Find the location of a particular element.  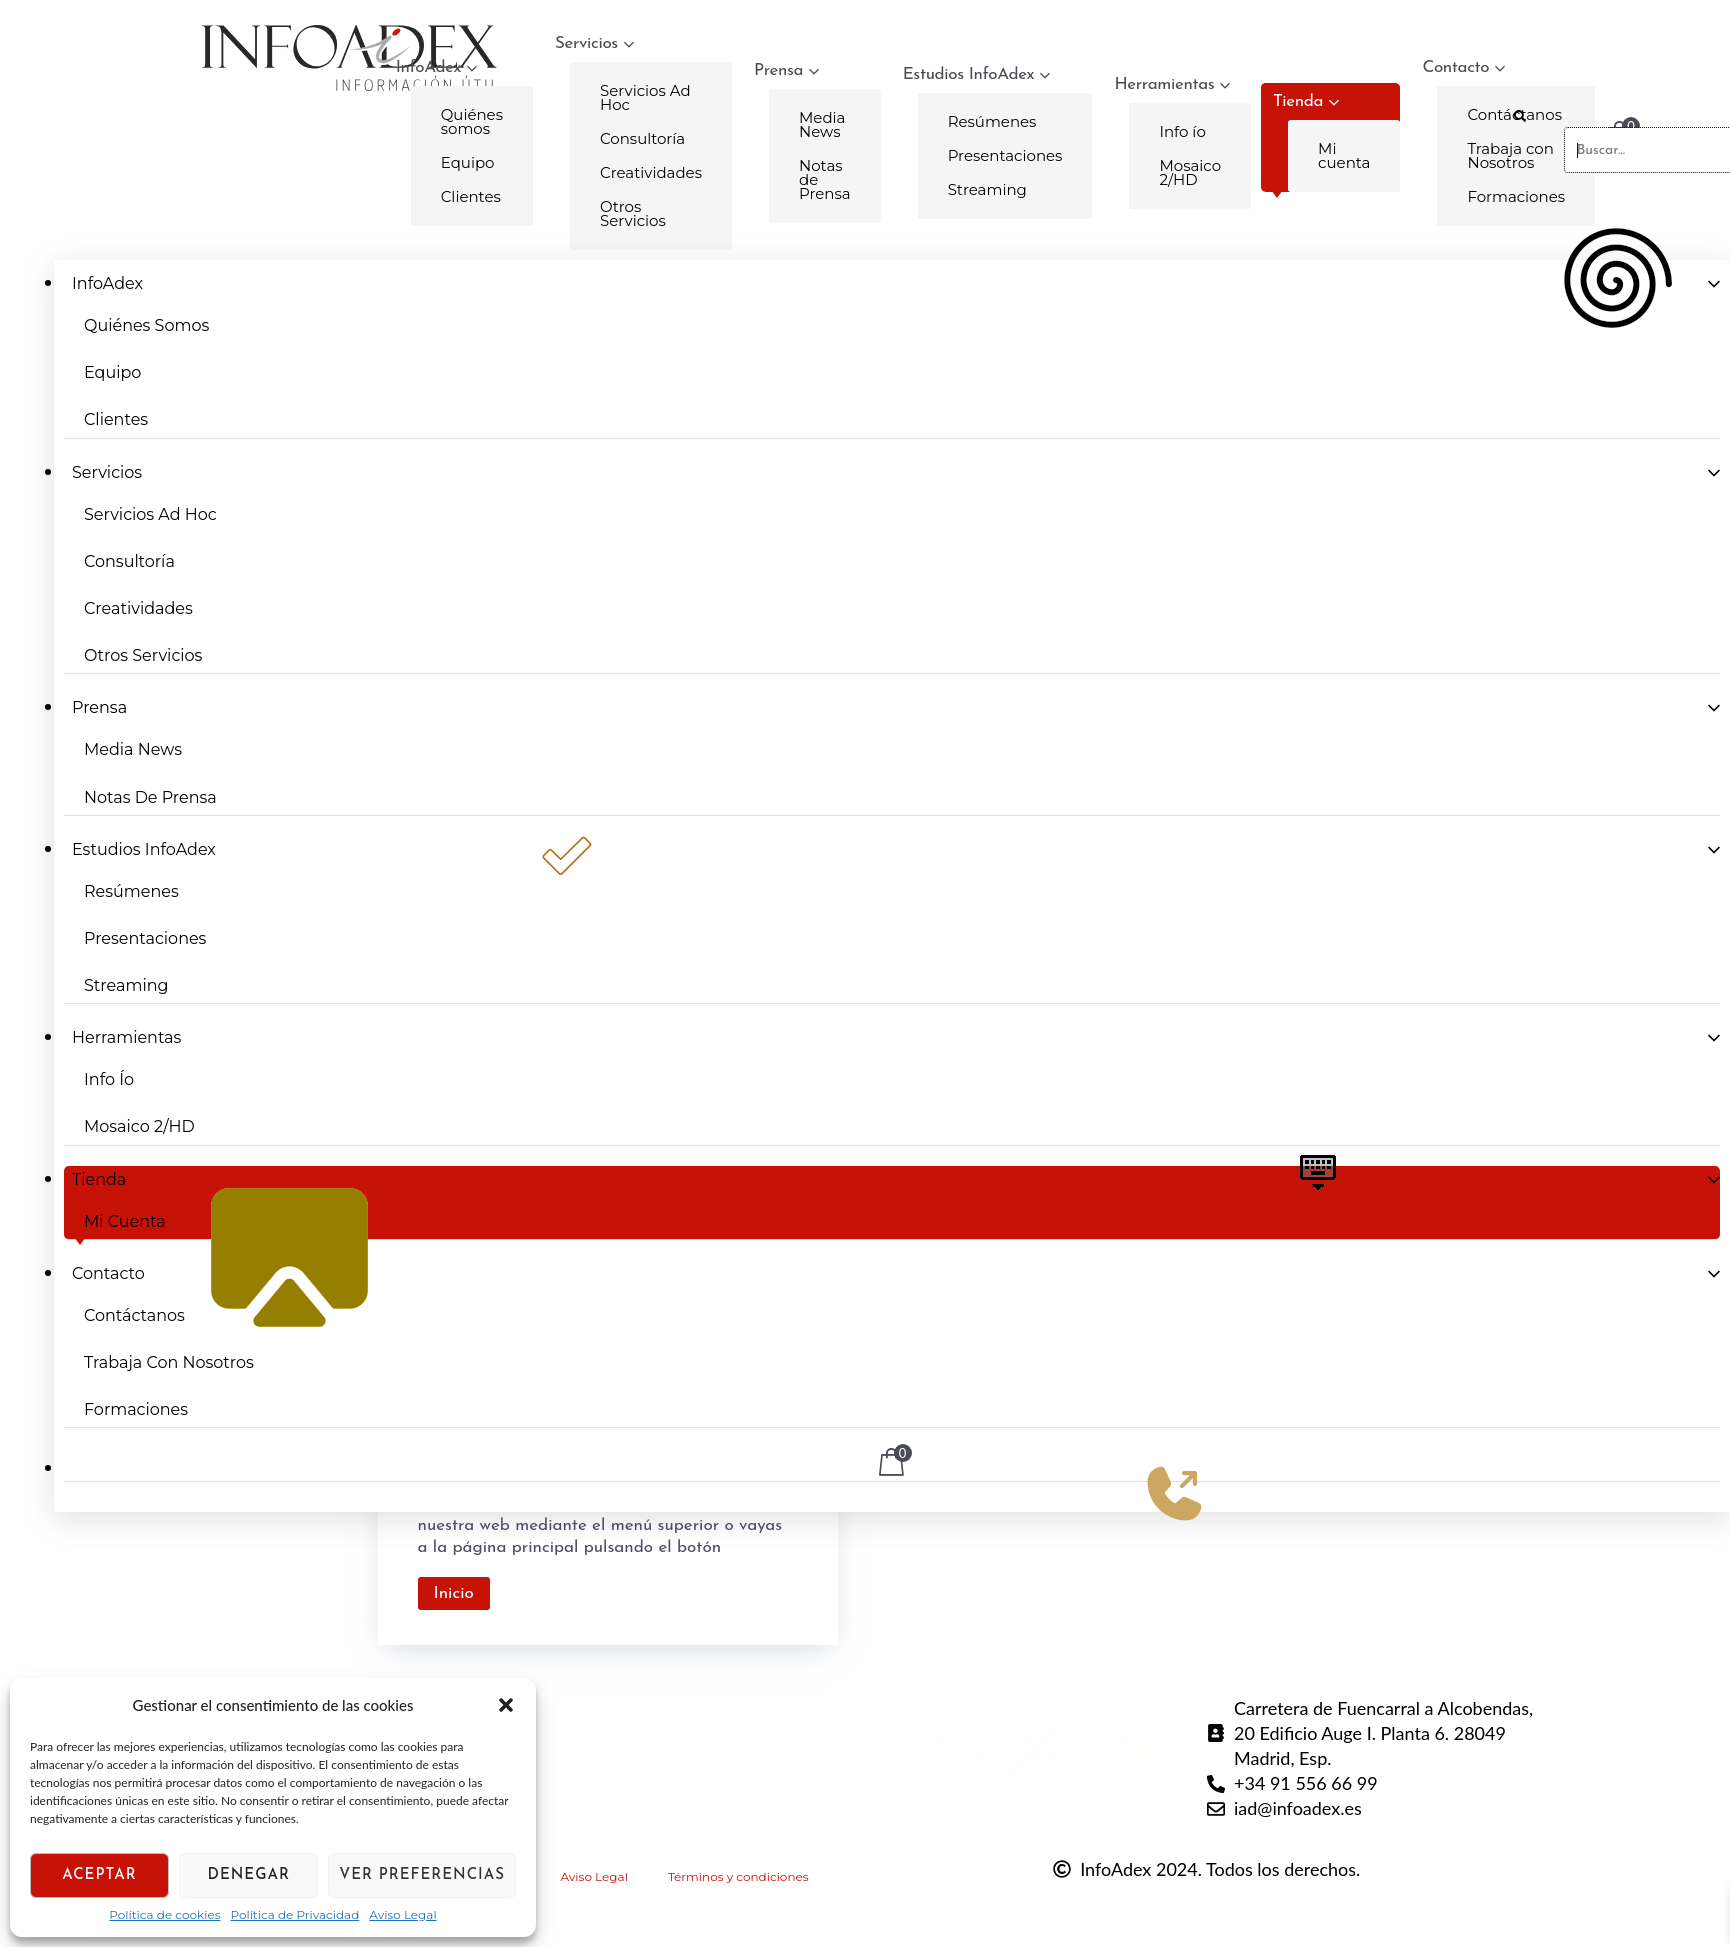

make an outgoing call is located at coordinates (1175, 1492).